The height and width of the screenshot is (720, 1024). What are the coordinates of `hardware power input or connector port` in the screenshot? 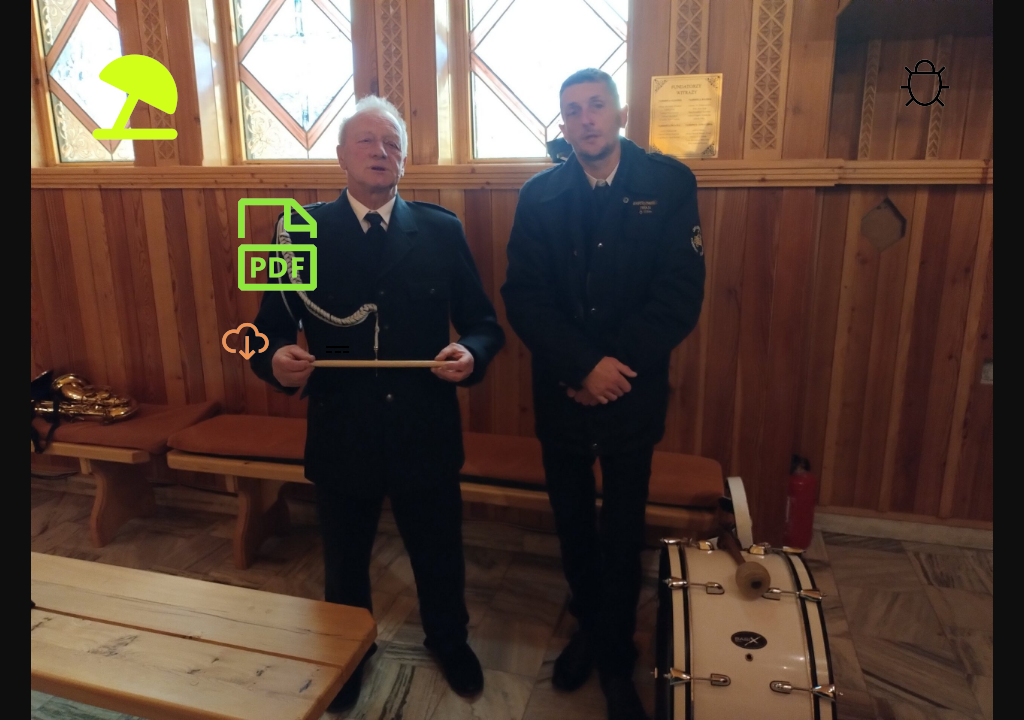 It's located at (338, 349).